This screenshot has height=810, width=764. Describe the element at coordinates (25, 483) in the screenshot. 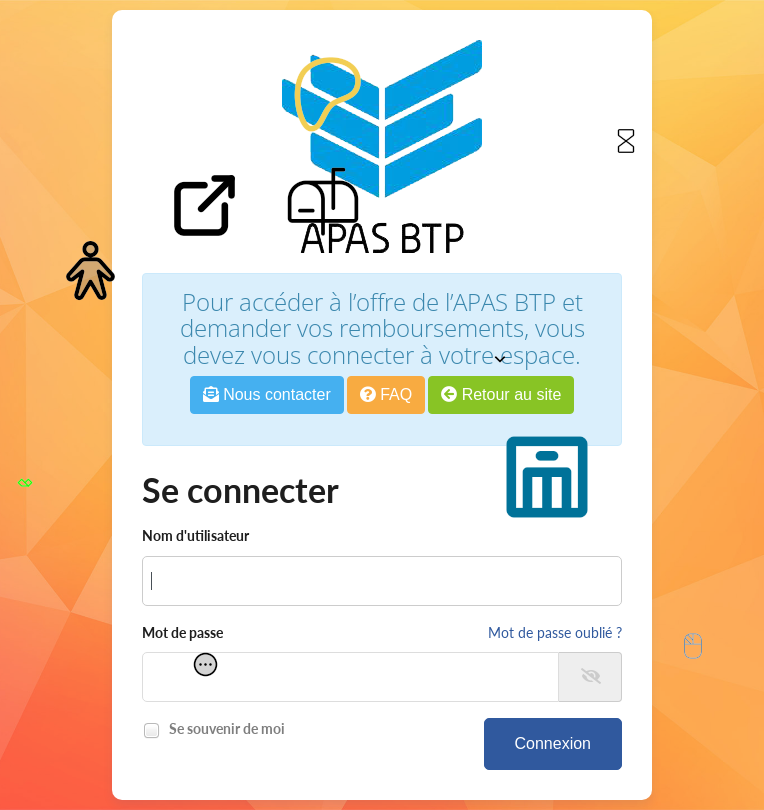

I see `alpine.js framework logo` at that location.